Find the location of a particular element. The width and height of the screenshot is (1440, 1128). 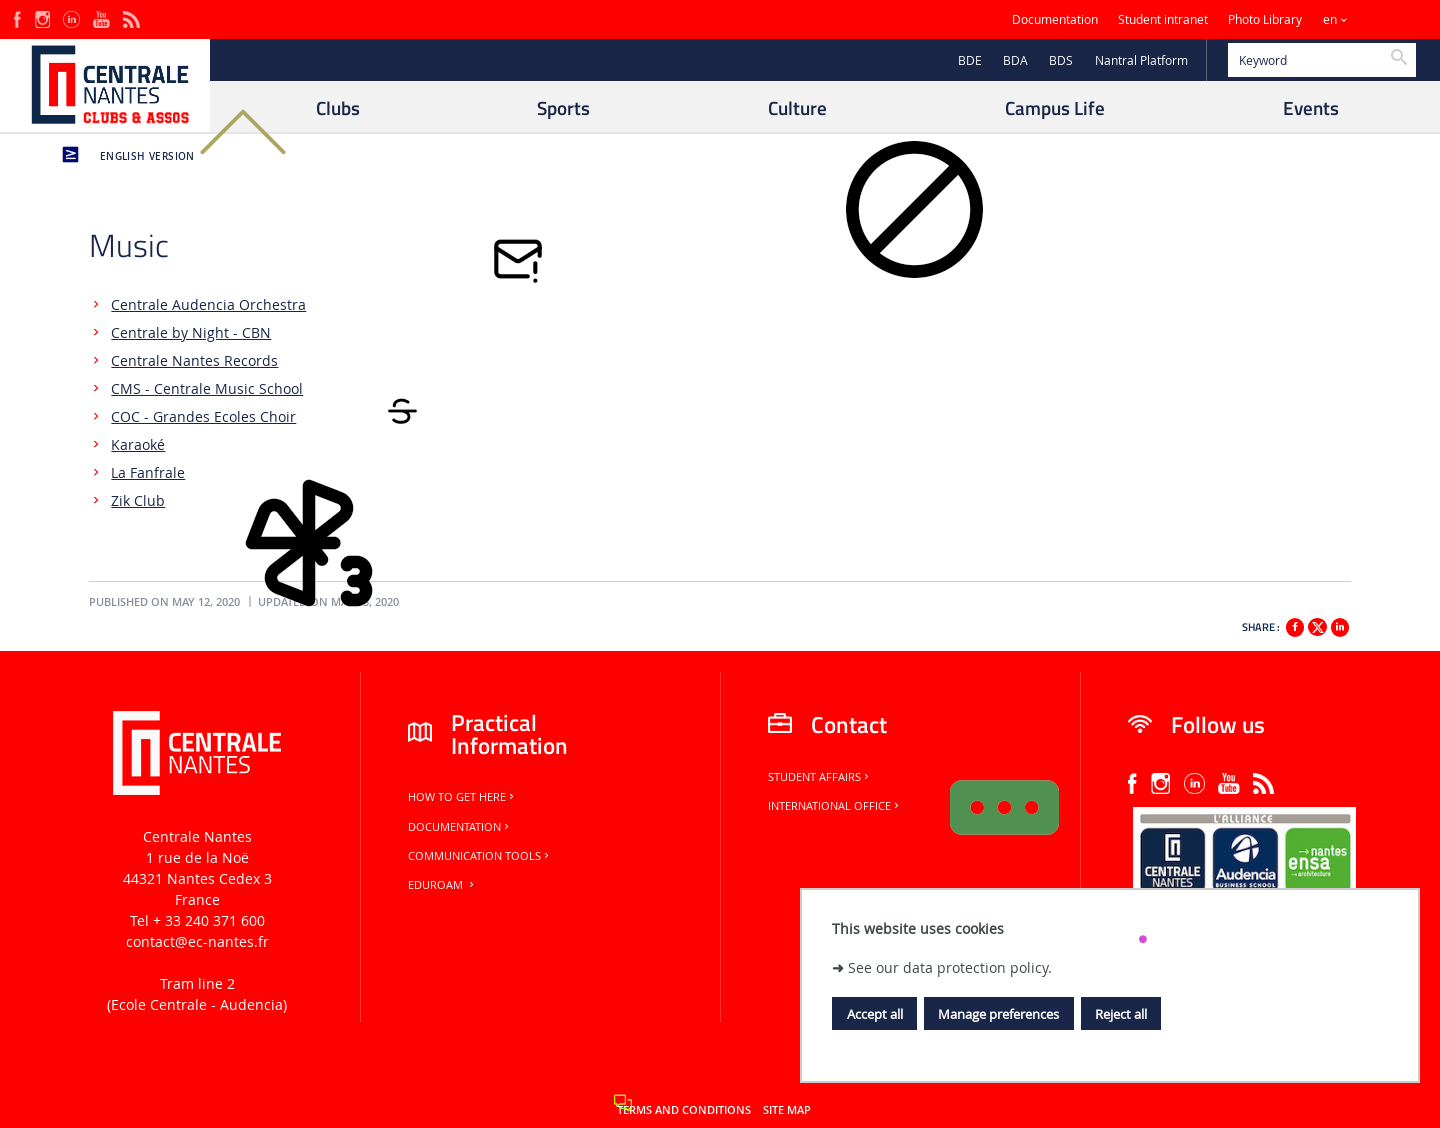

view discussion thread is located at coordinates (623, 1103).